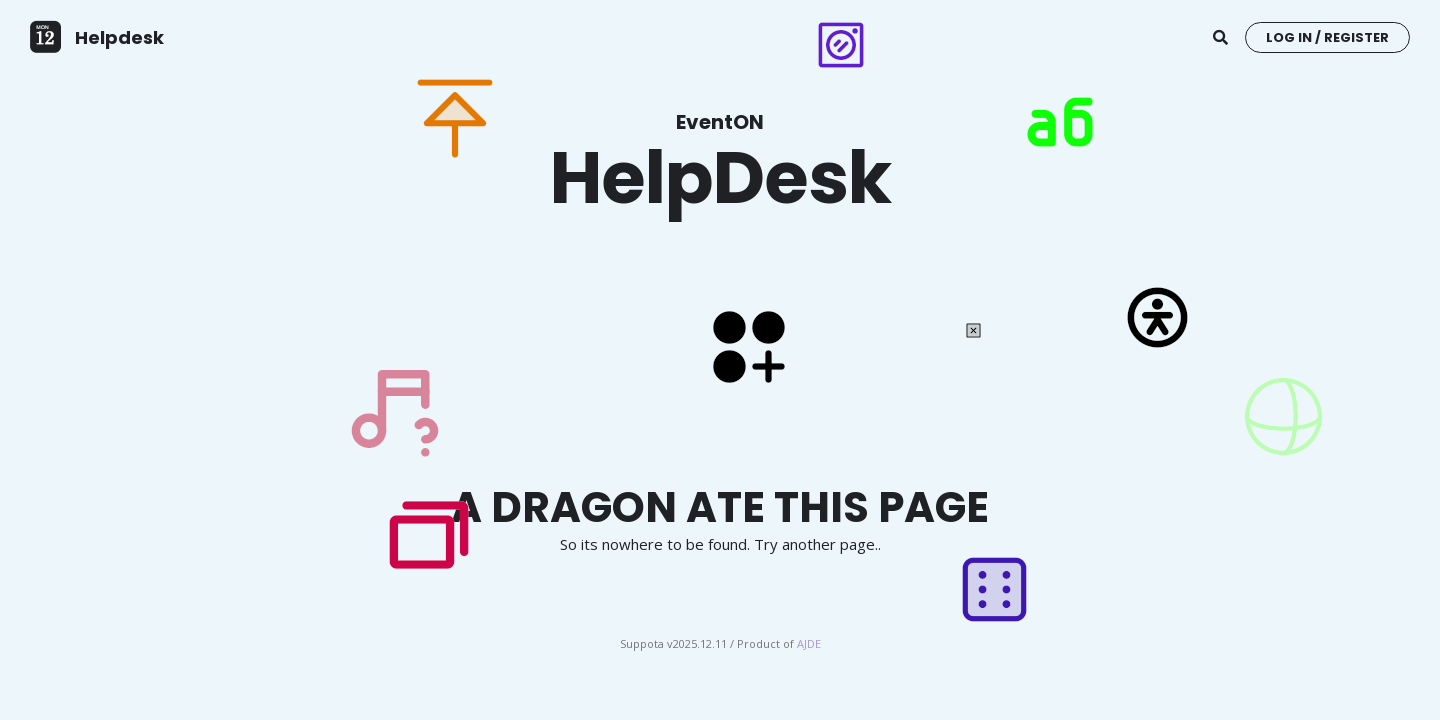 This screenshot has width=1440, height=720. I want to click on add a new item to a group or collection, so click(749, 347).